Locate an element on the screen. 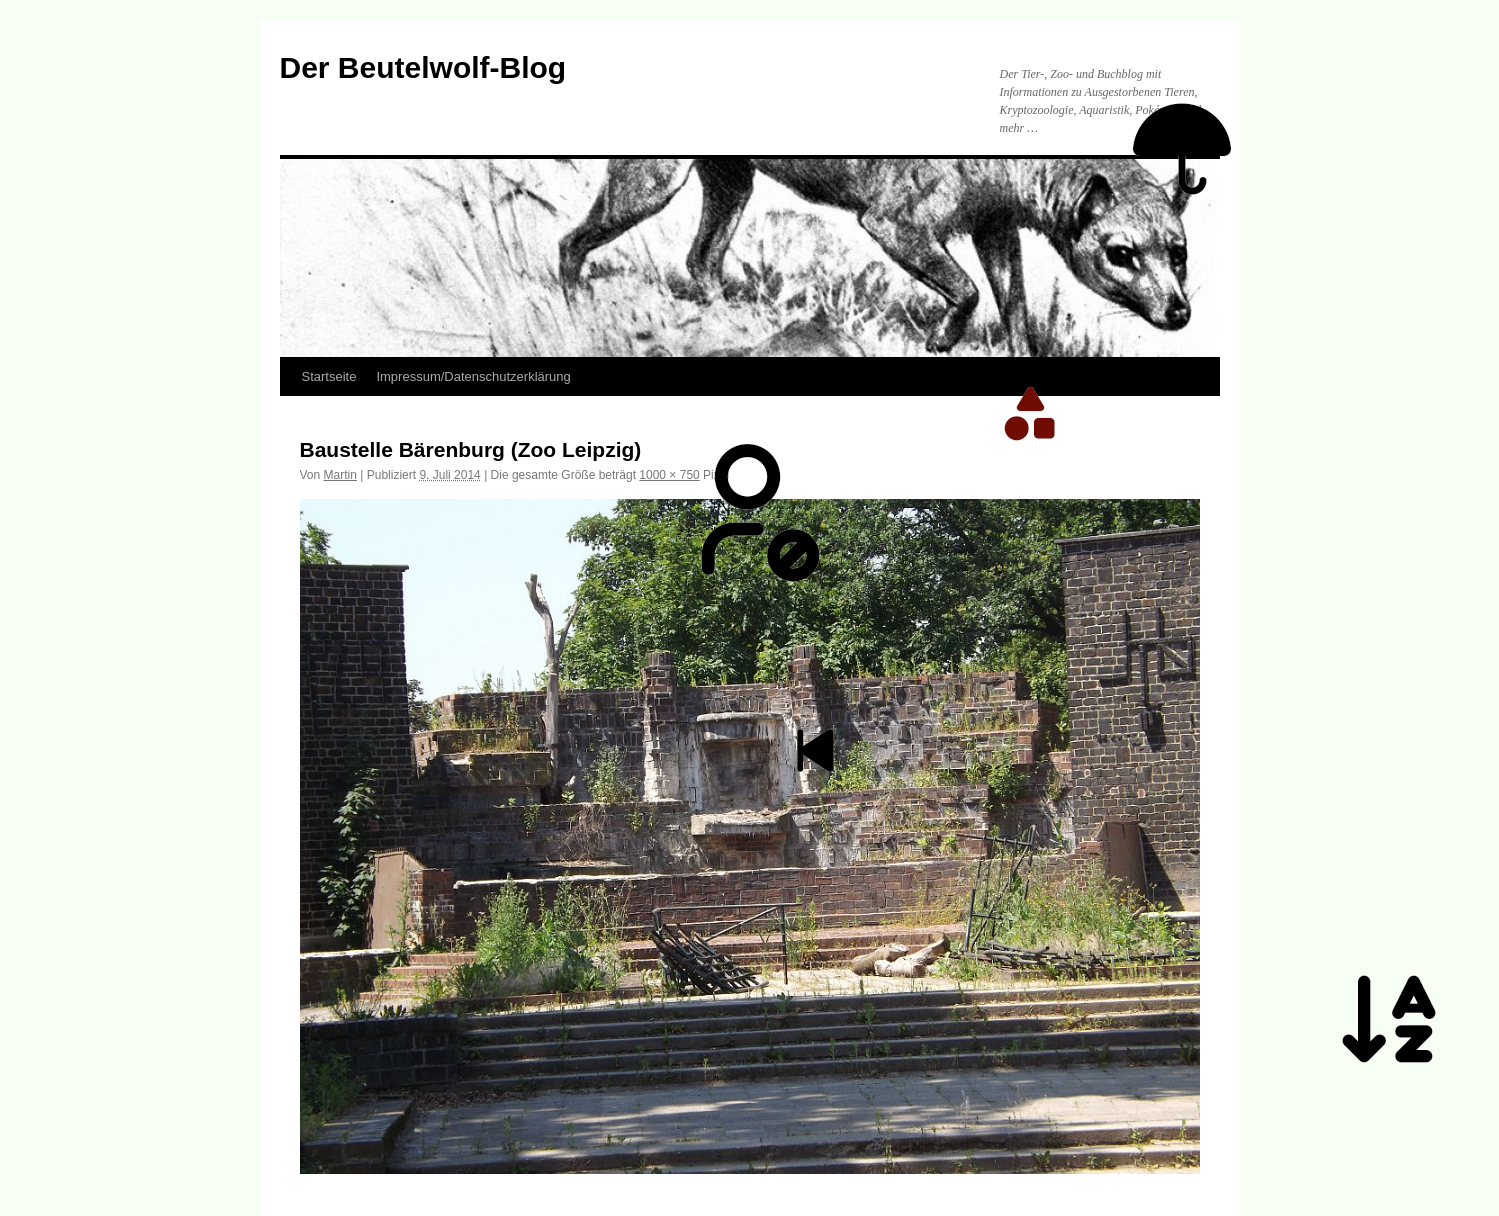 The height and width of the screenshot is (1216, 1499). cancel or block a user account is located at coordinates (747, 509).